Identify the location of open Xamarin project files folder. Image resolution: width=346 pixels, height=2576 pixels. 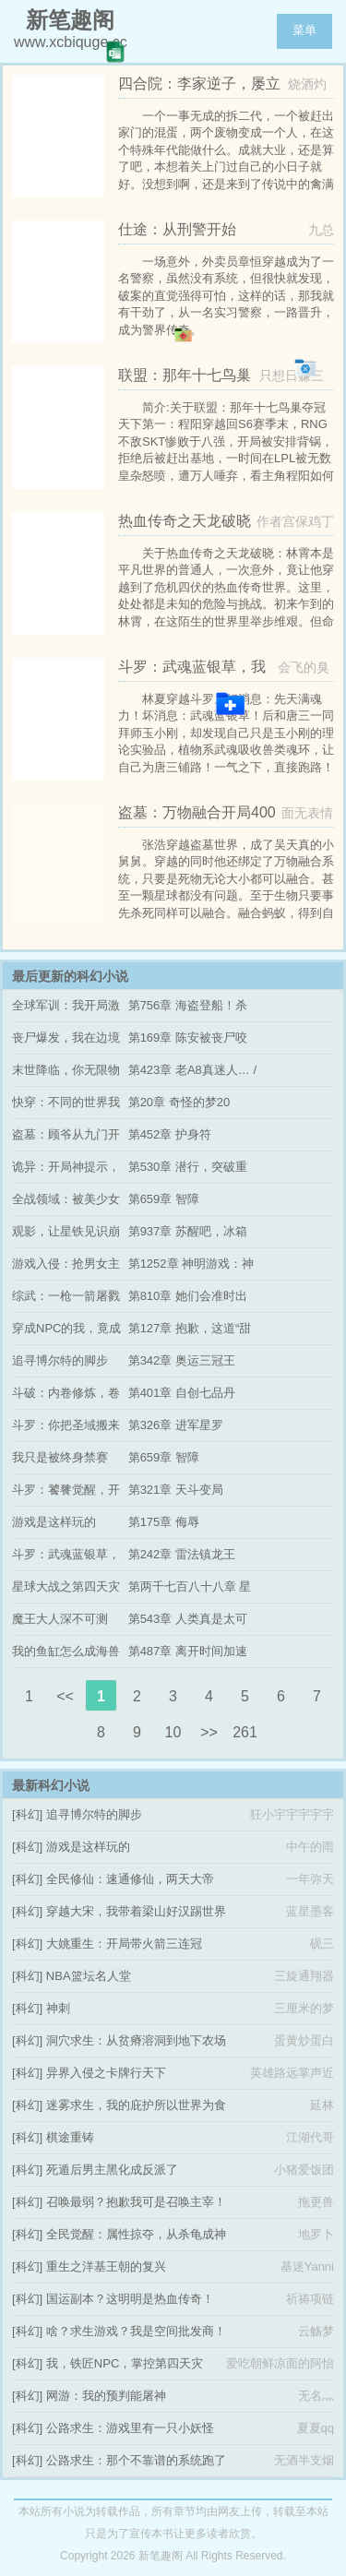
(305, 368).